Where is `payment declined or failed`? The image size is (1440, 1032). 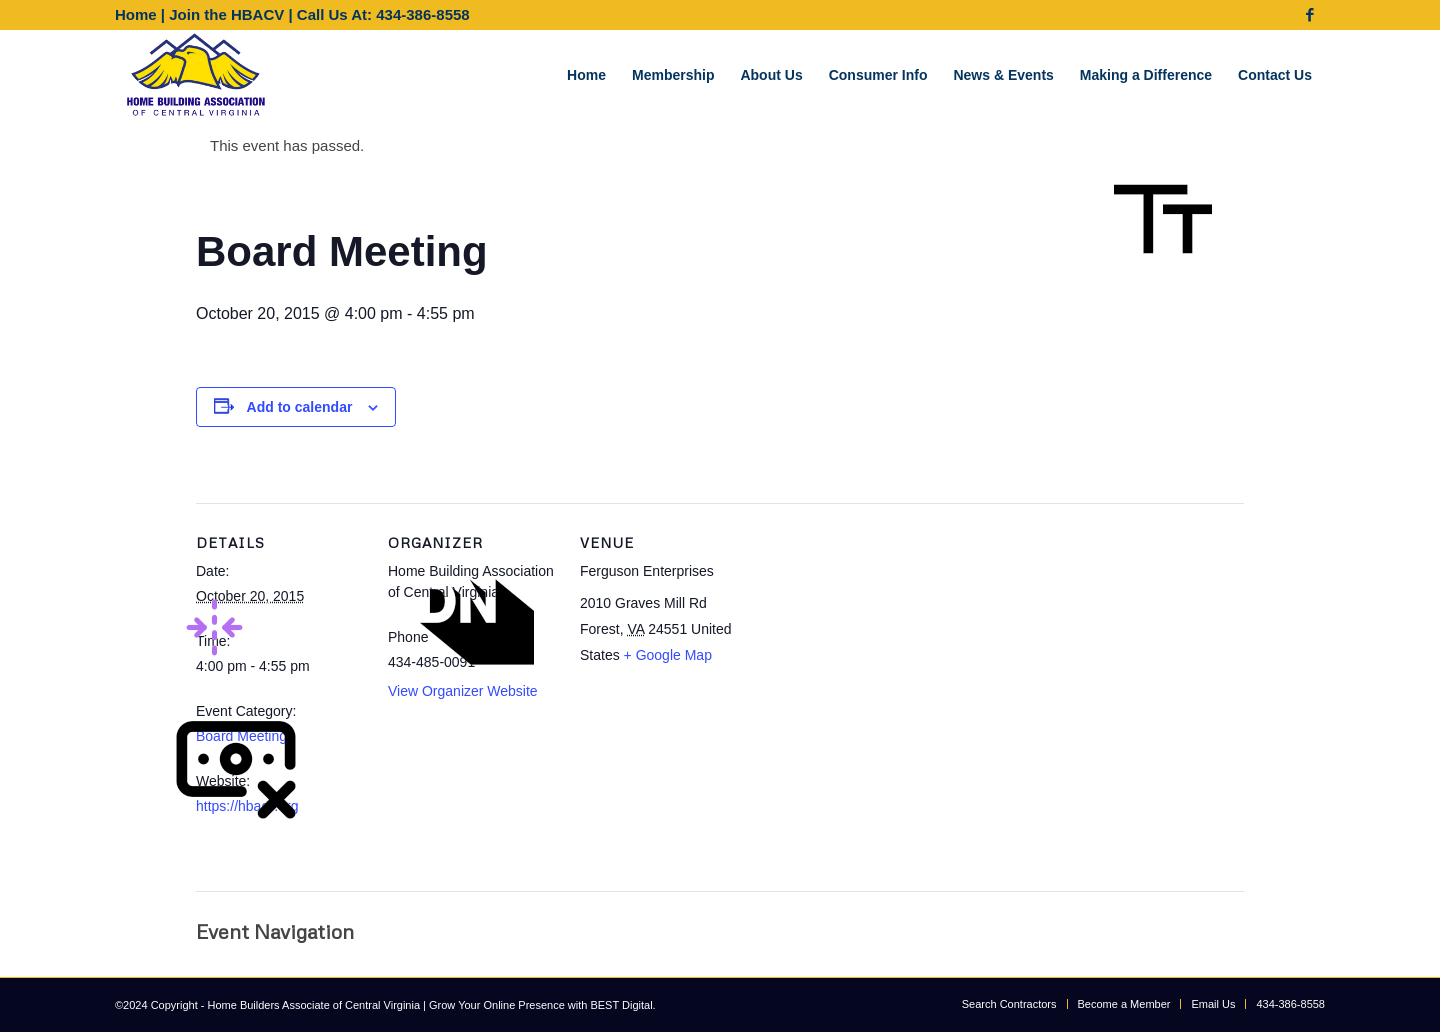 payment declined or failed is located at coordinates (236, 759).